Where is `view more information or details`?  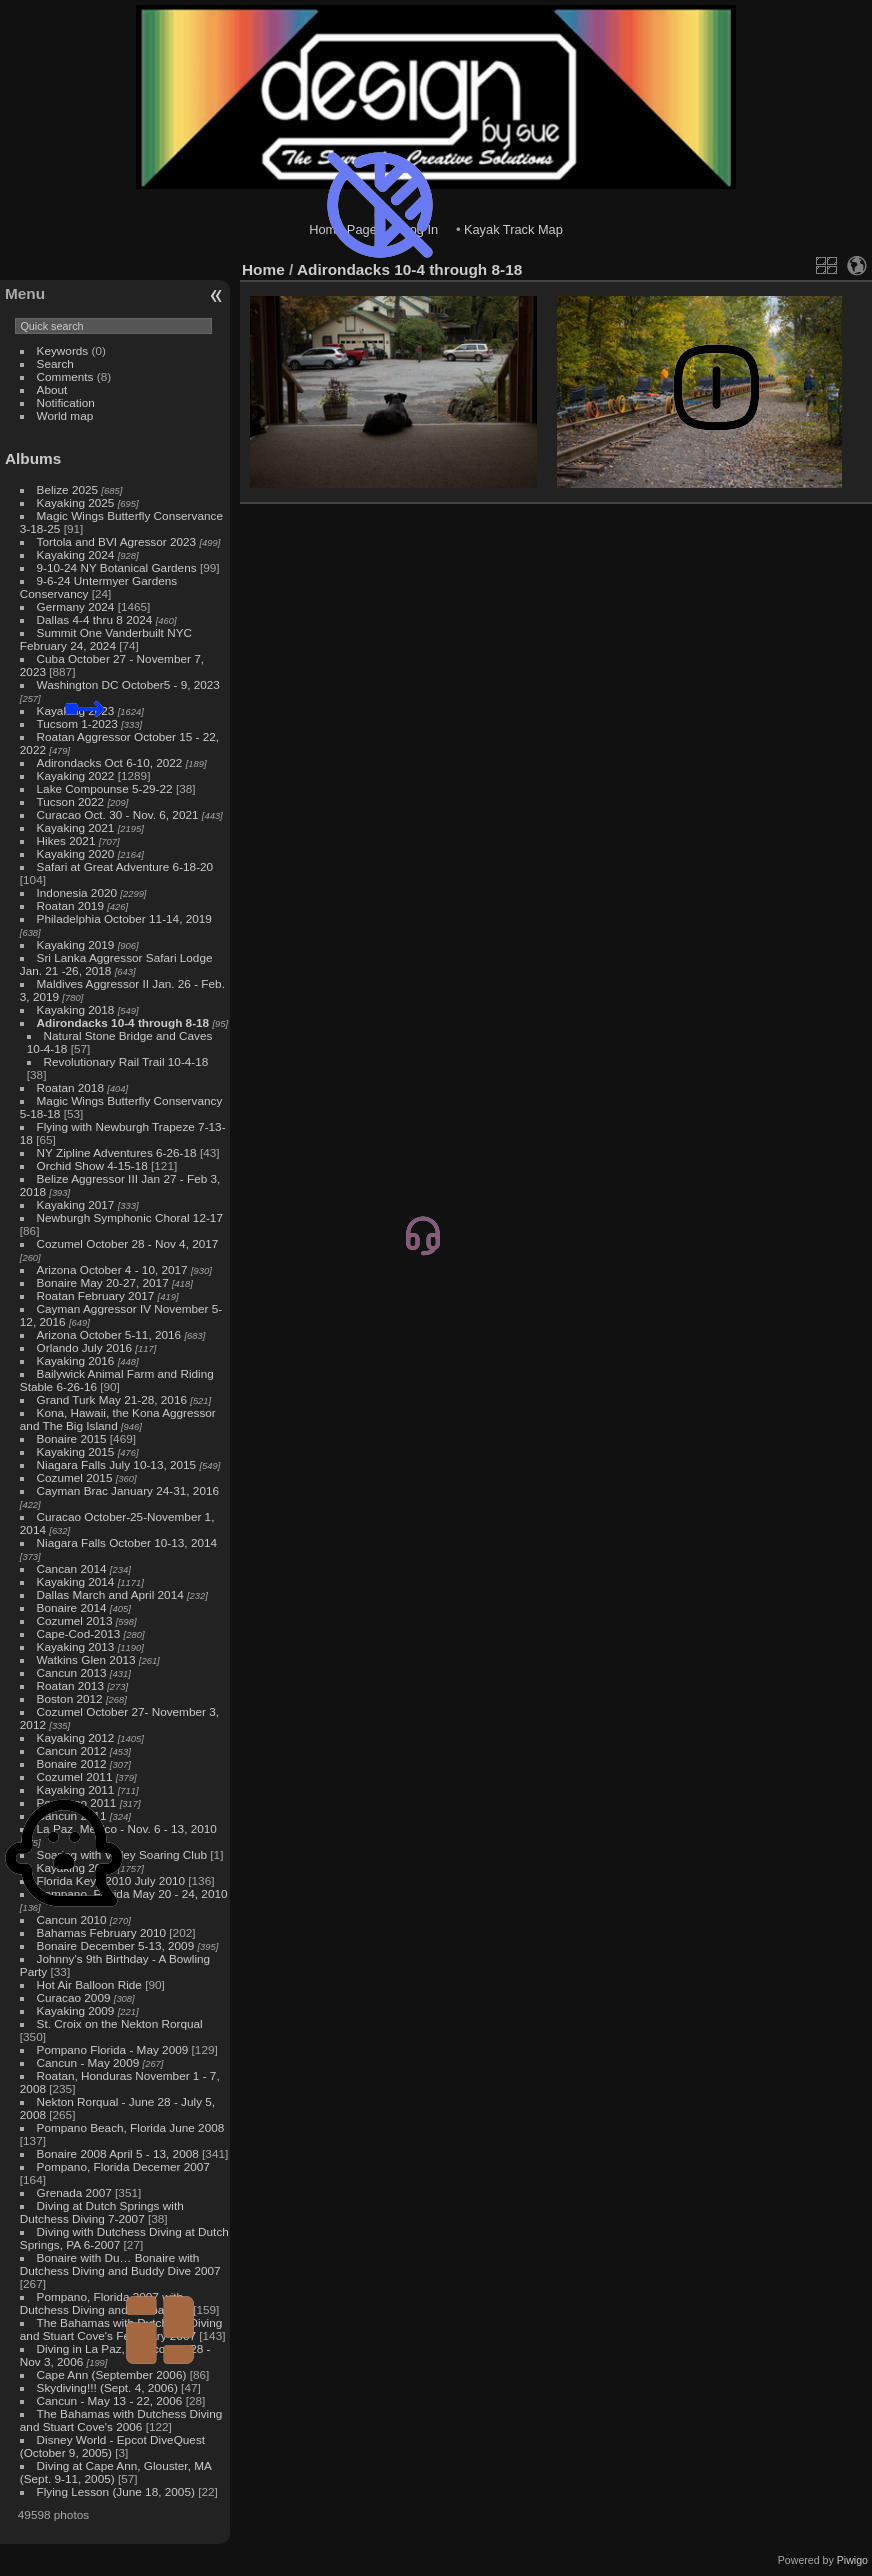 view more information or details is located at coordinates (716, 387).